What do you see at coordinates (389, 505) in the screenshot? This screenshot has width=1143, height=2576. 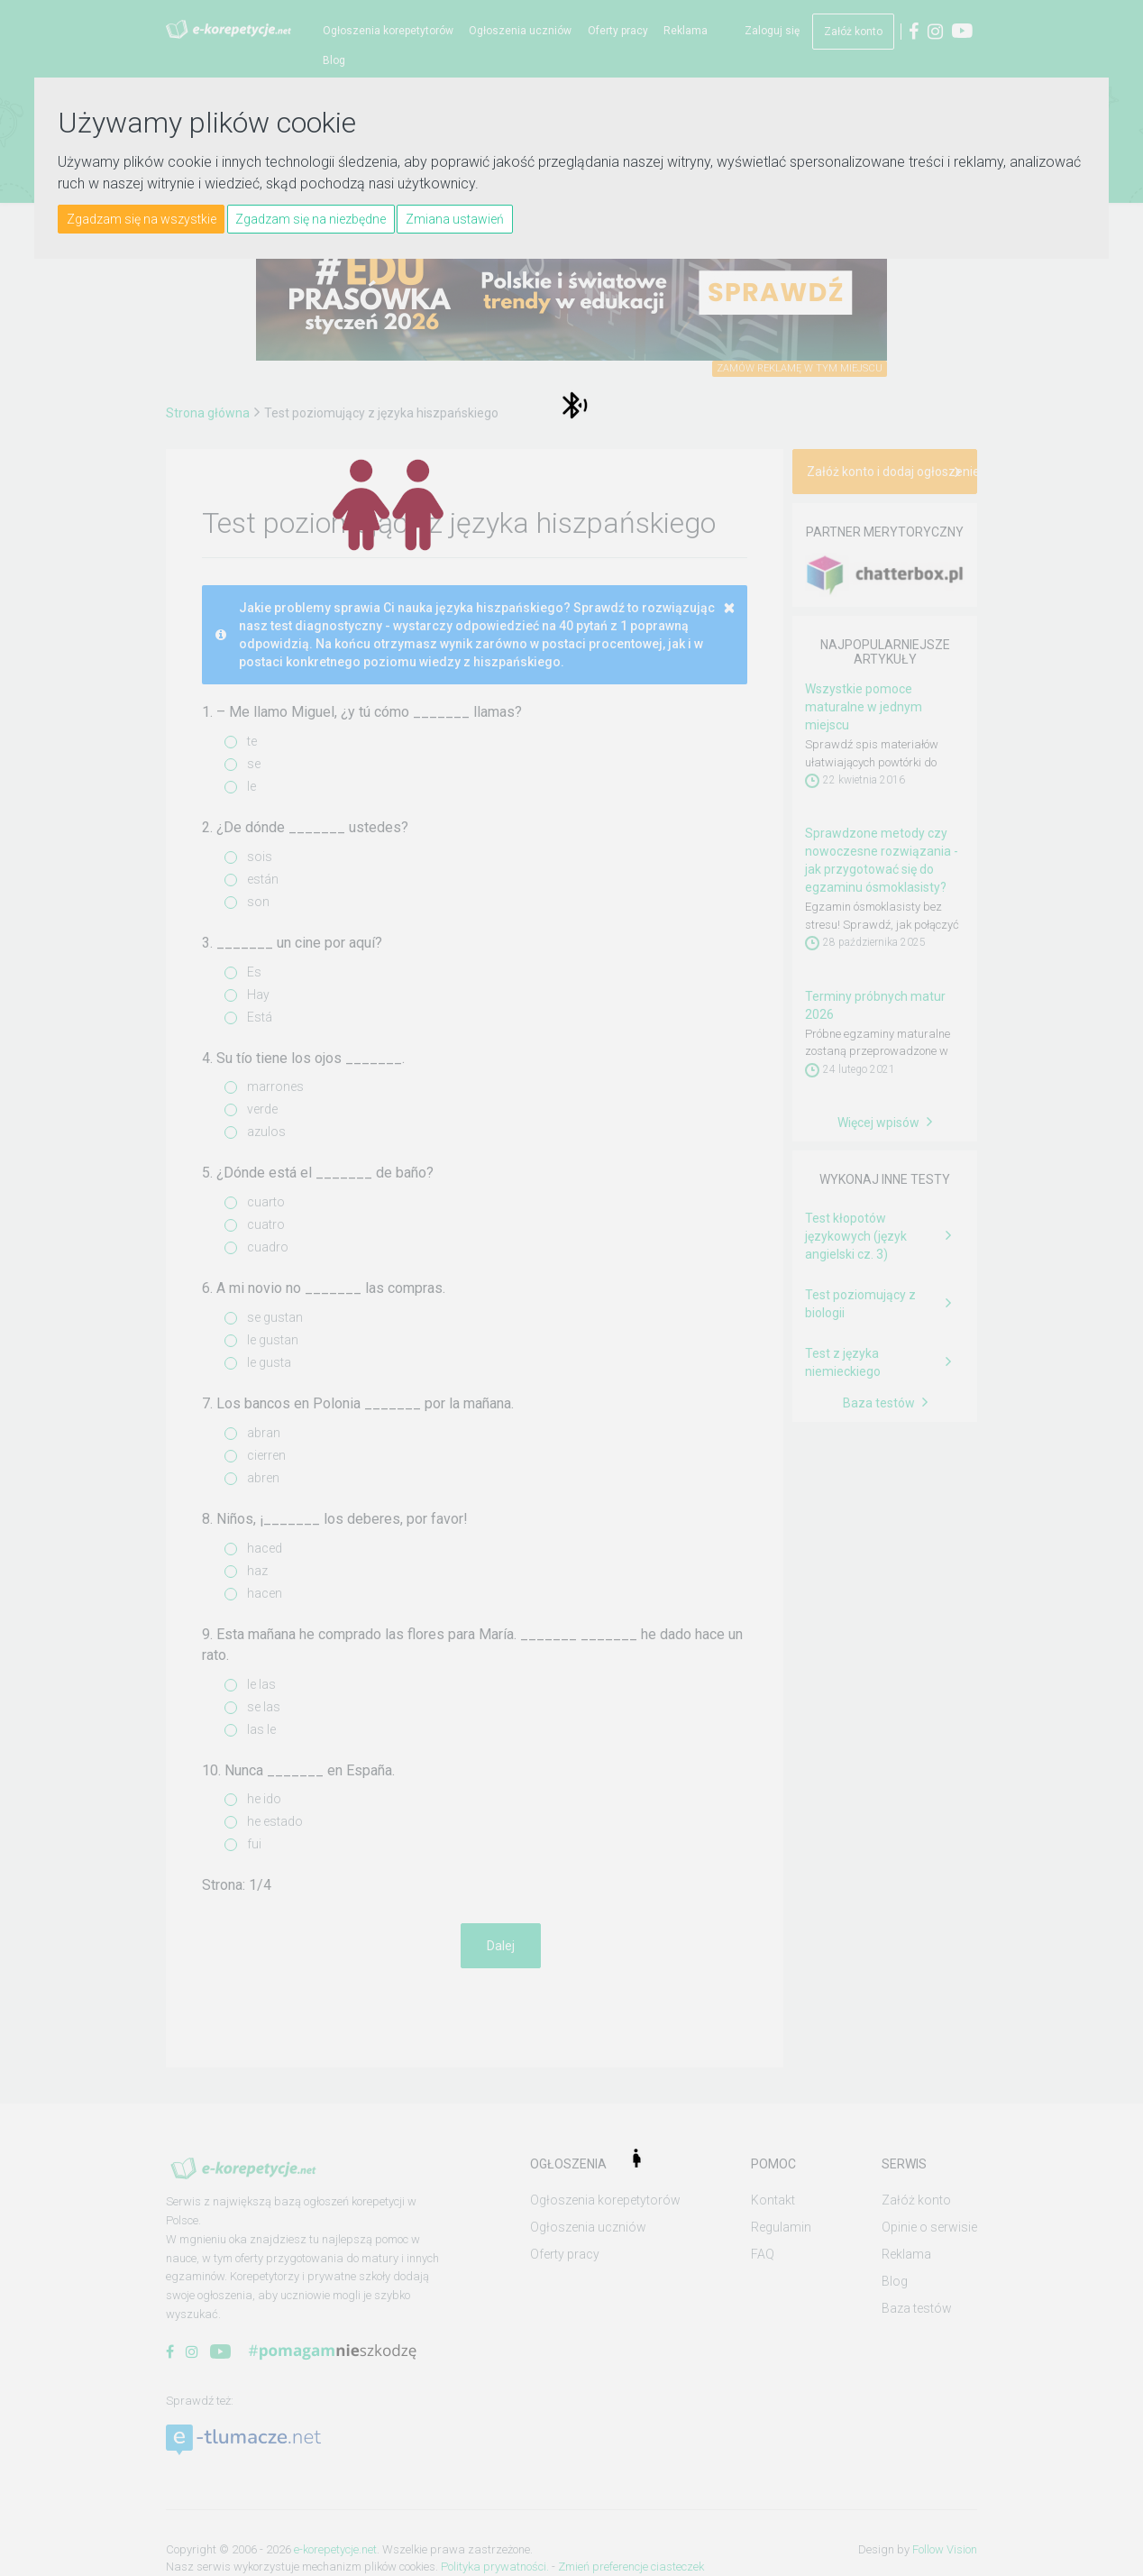 I see `indicates child-friendly or family content` at bounding box center [389, 505].